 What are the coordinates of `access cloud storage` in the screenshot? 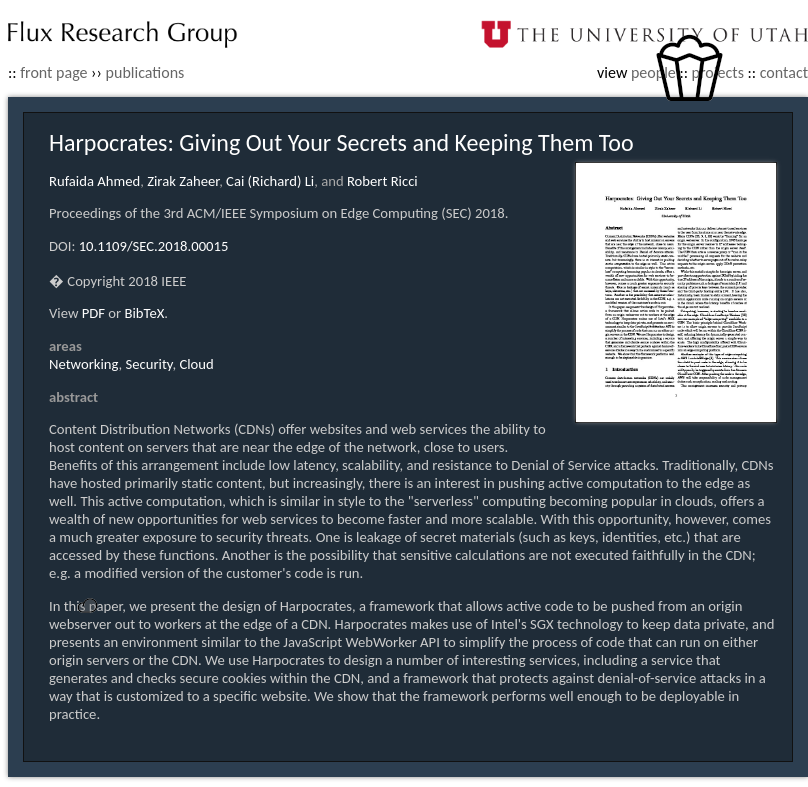 It's located at (87, 605).